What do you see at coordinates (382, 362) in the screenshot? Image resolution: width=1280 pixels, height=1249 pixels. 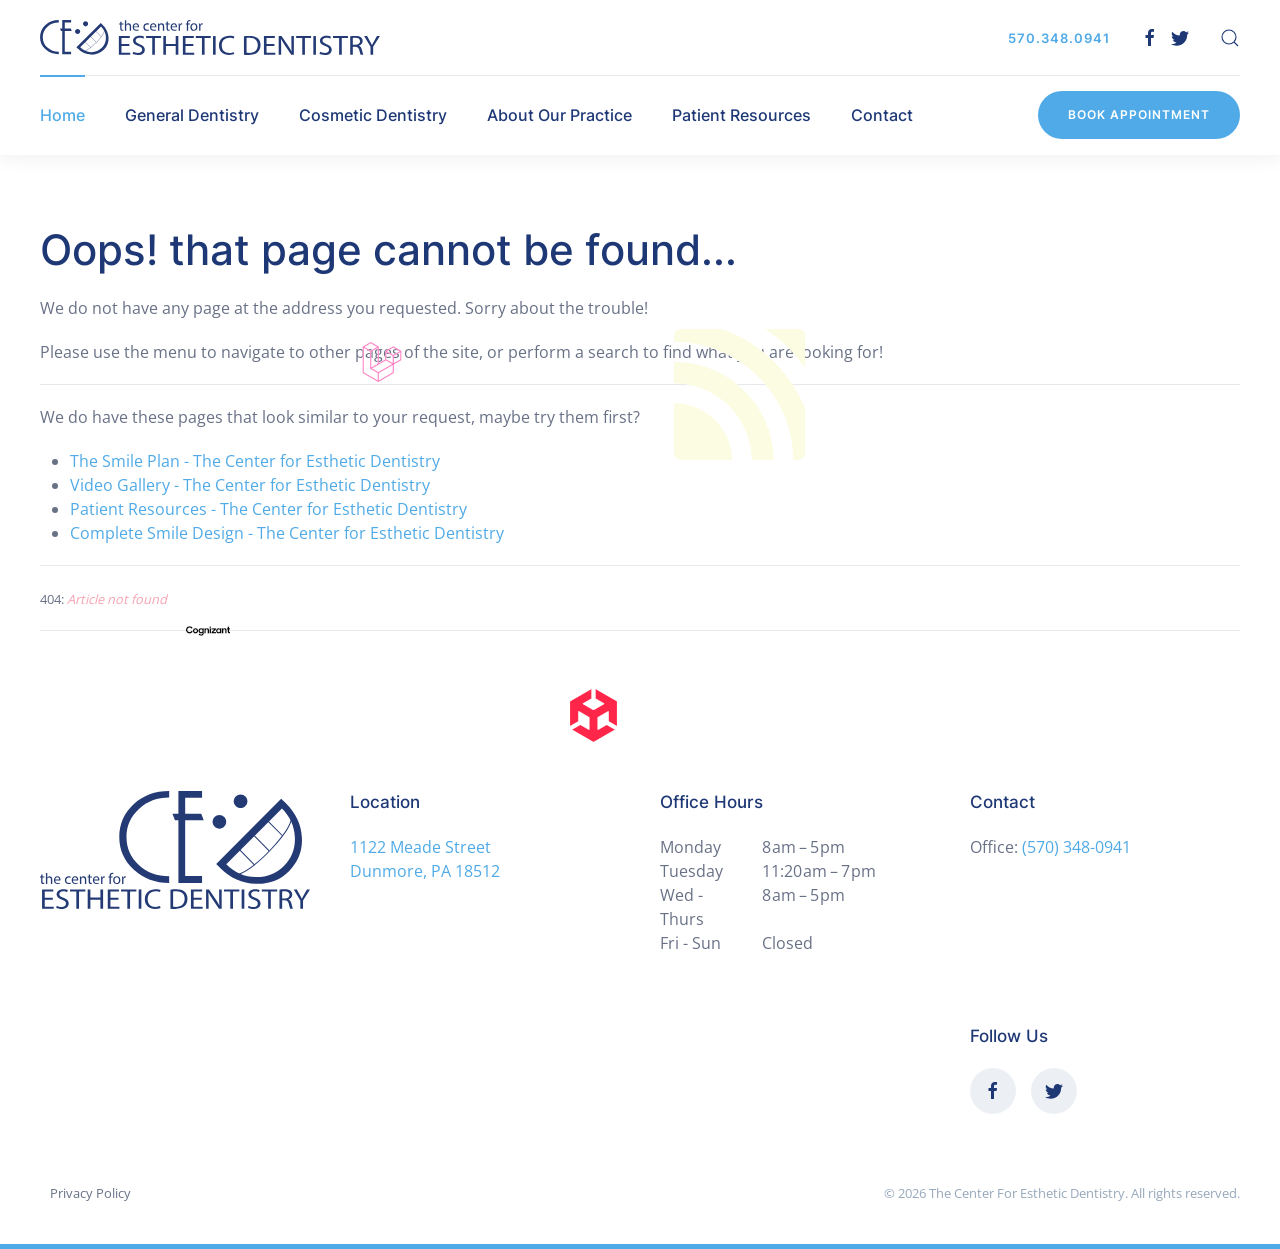 I see `laravel framework logo` at bounding box center [382, 362].